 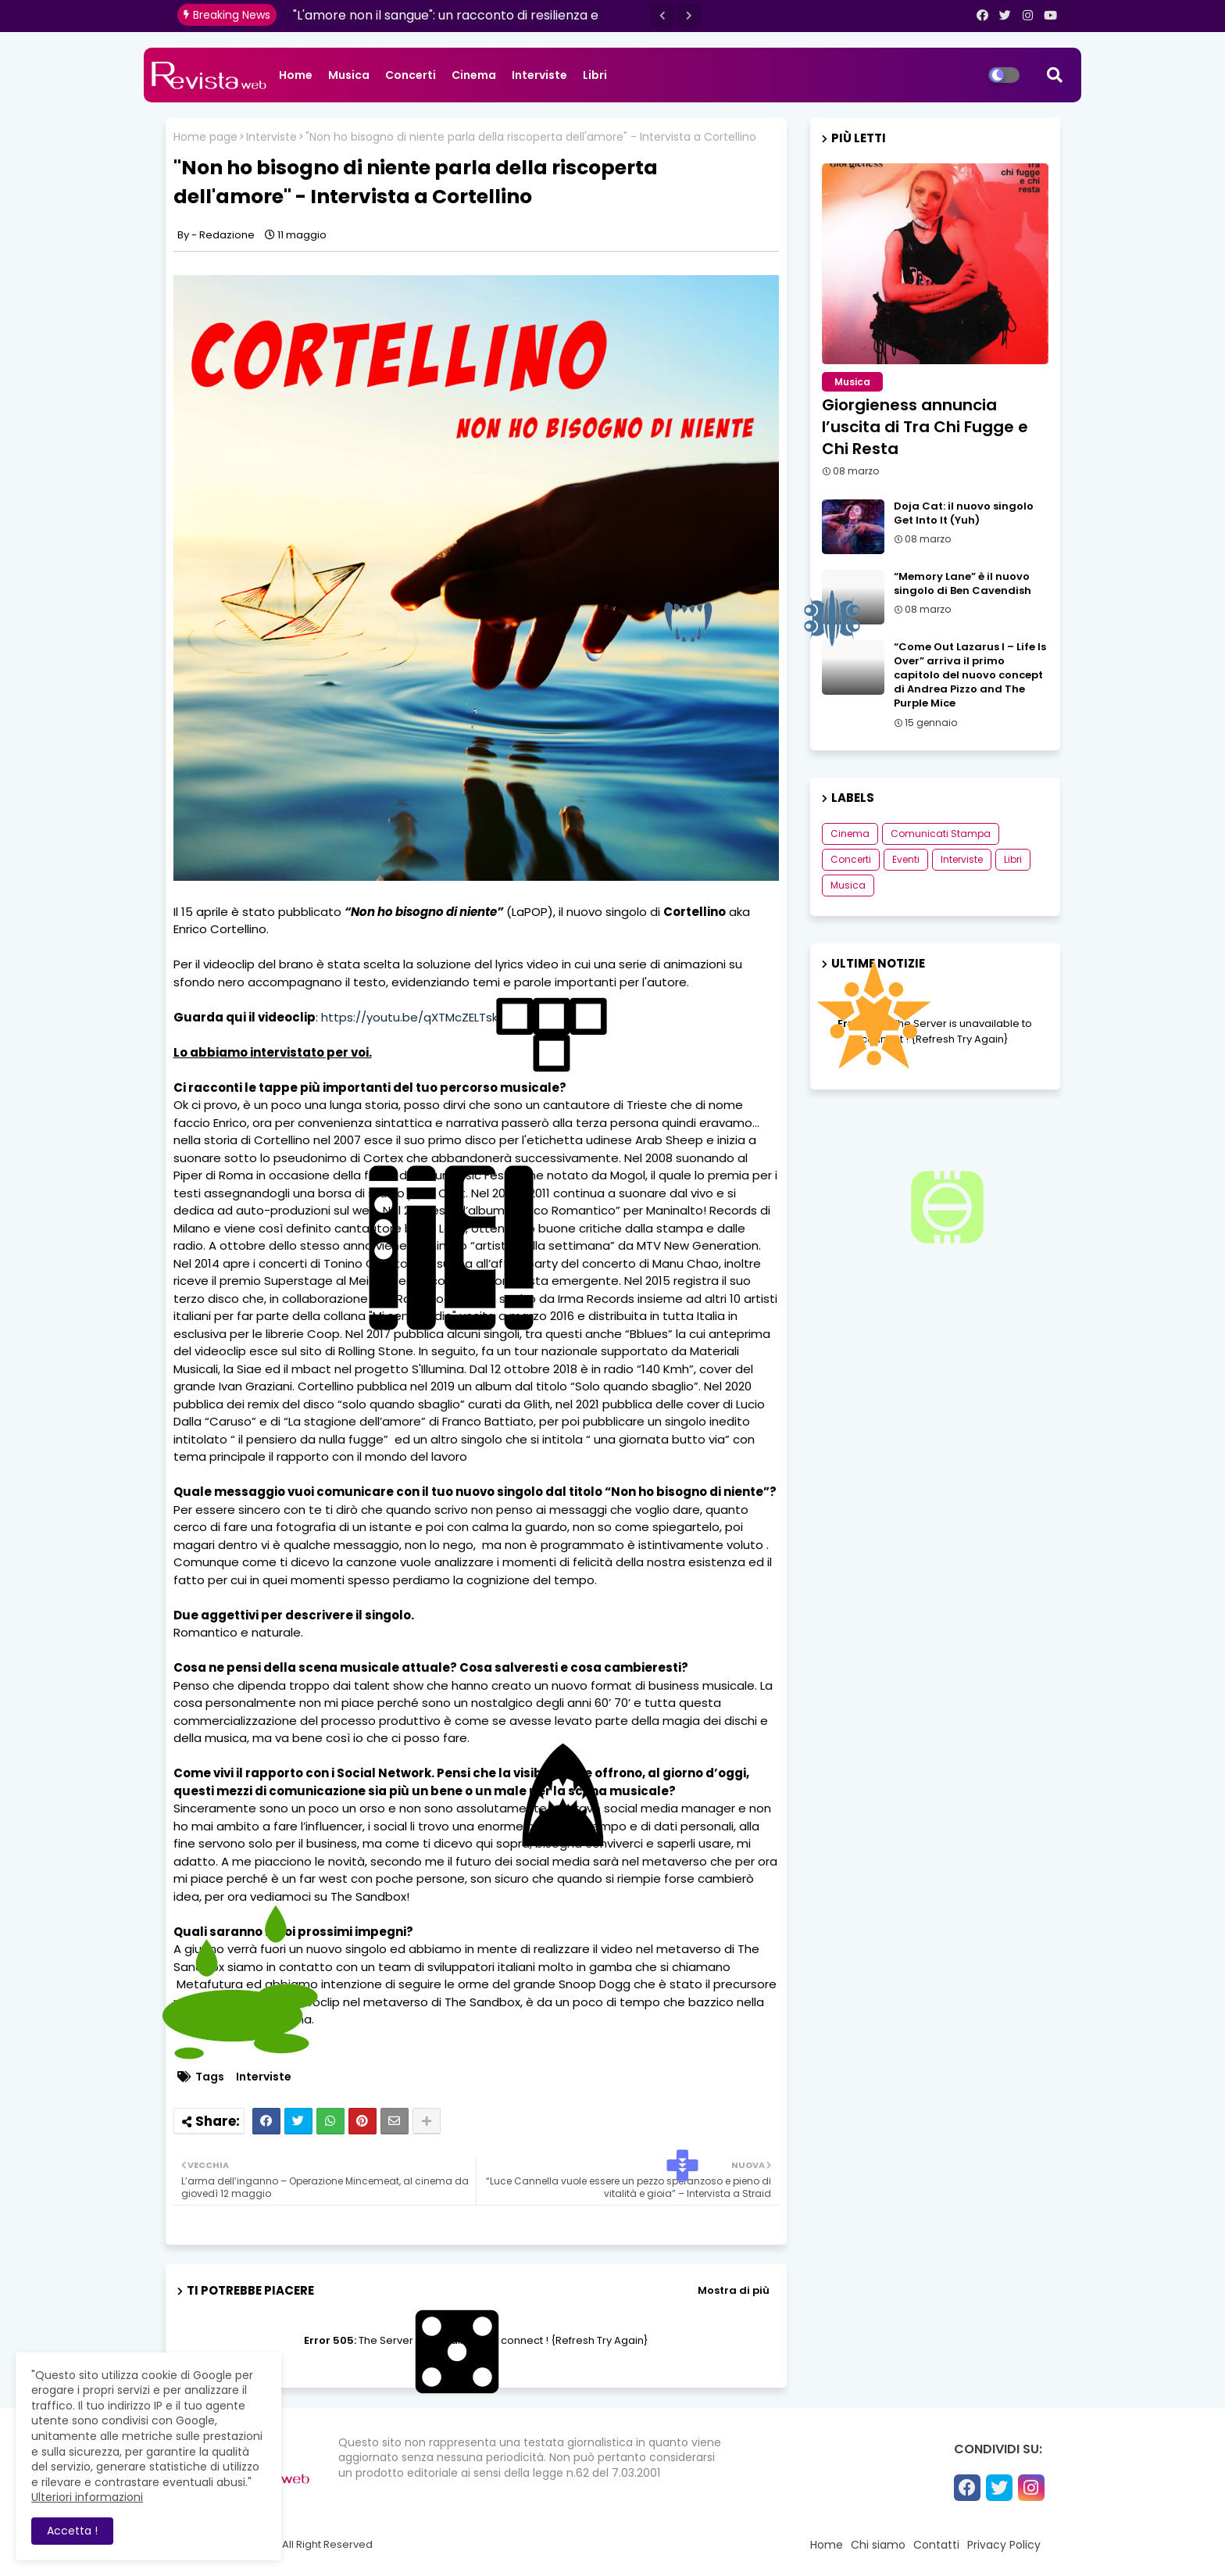 I want to click on access your library or book collection, so click(x=451, y=1247).